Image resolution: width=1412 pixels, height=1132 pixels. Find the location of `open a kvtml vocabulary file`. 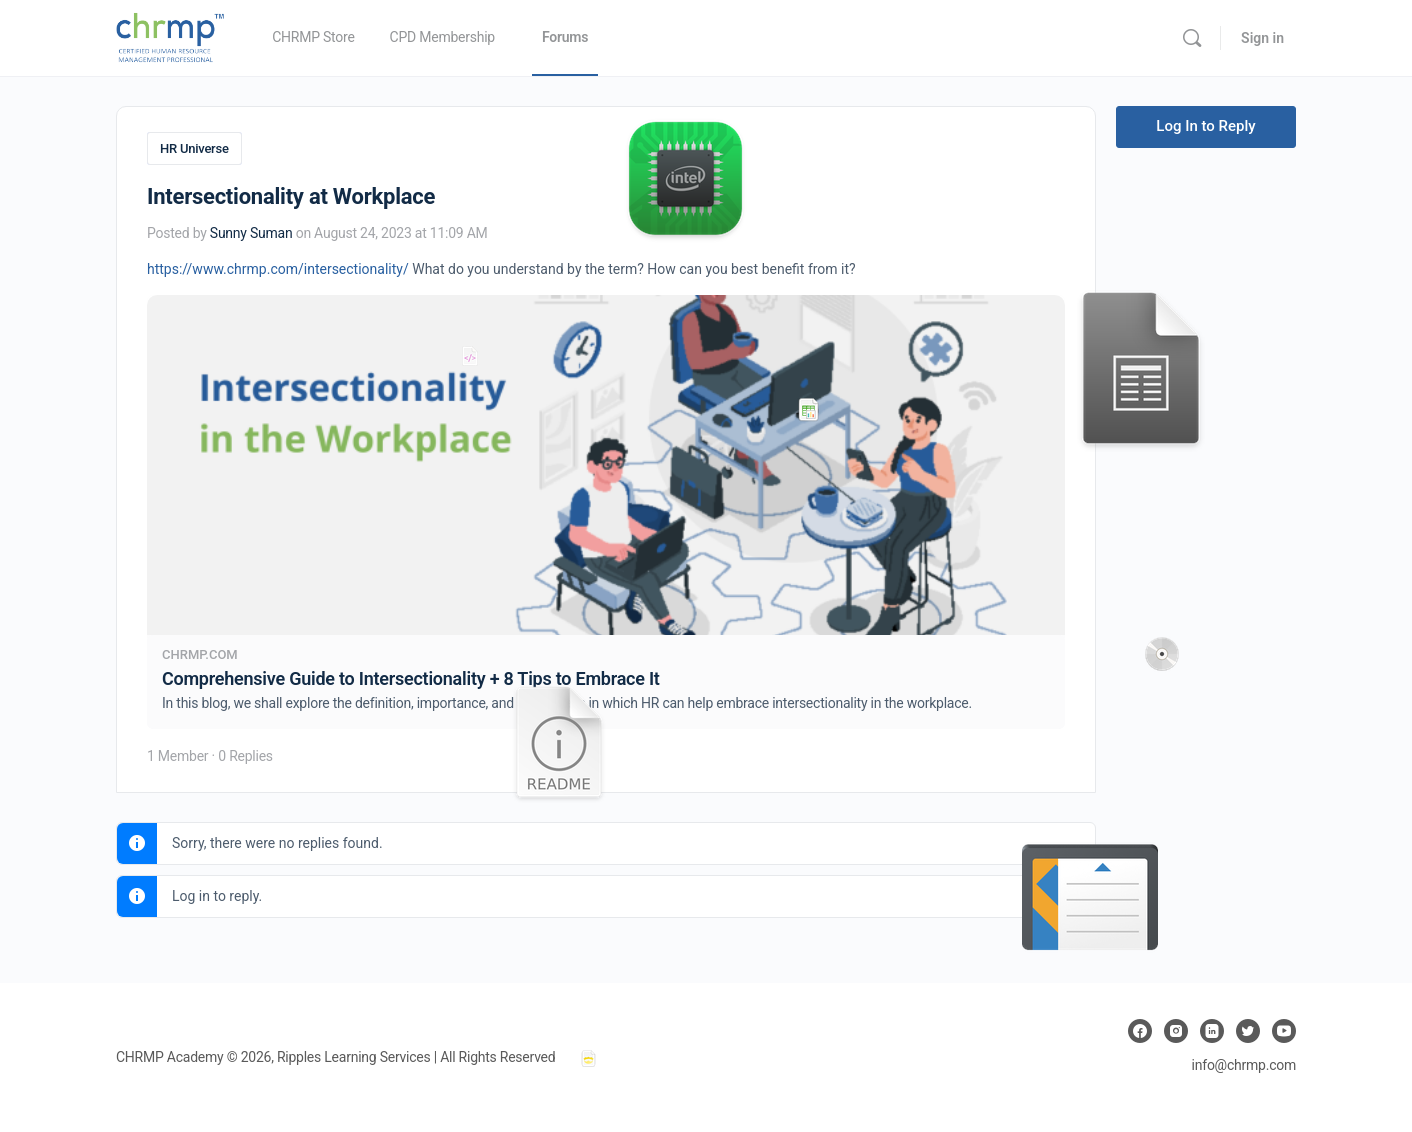

open a kvtml vocabulary file is located at coordinates (1141, 371).